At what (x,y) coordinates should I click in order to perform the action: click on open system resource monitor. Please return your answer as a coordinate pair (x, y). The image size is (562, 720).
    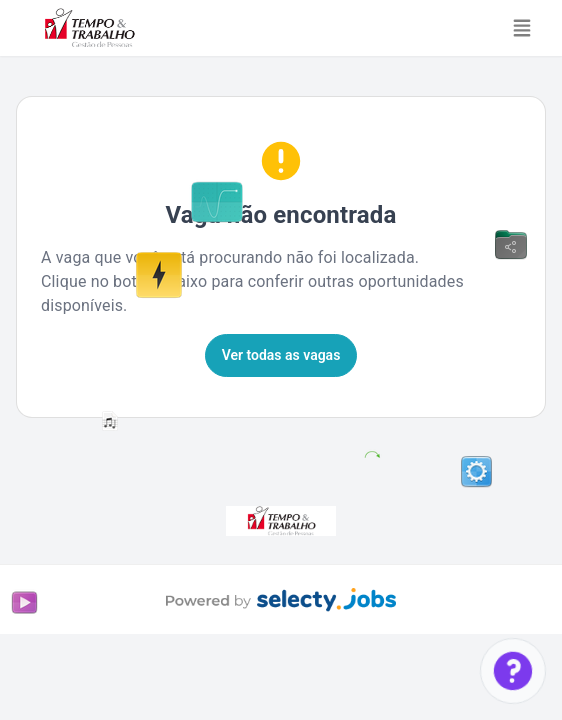
    Looking at the image, I should click on (217, 202).